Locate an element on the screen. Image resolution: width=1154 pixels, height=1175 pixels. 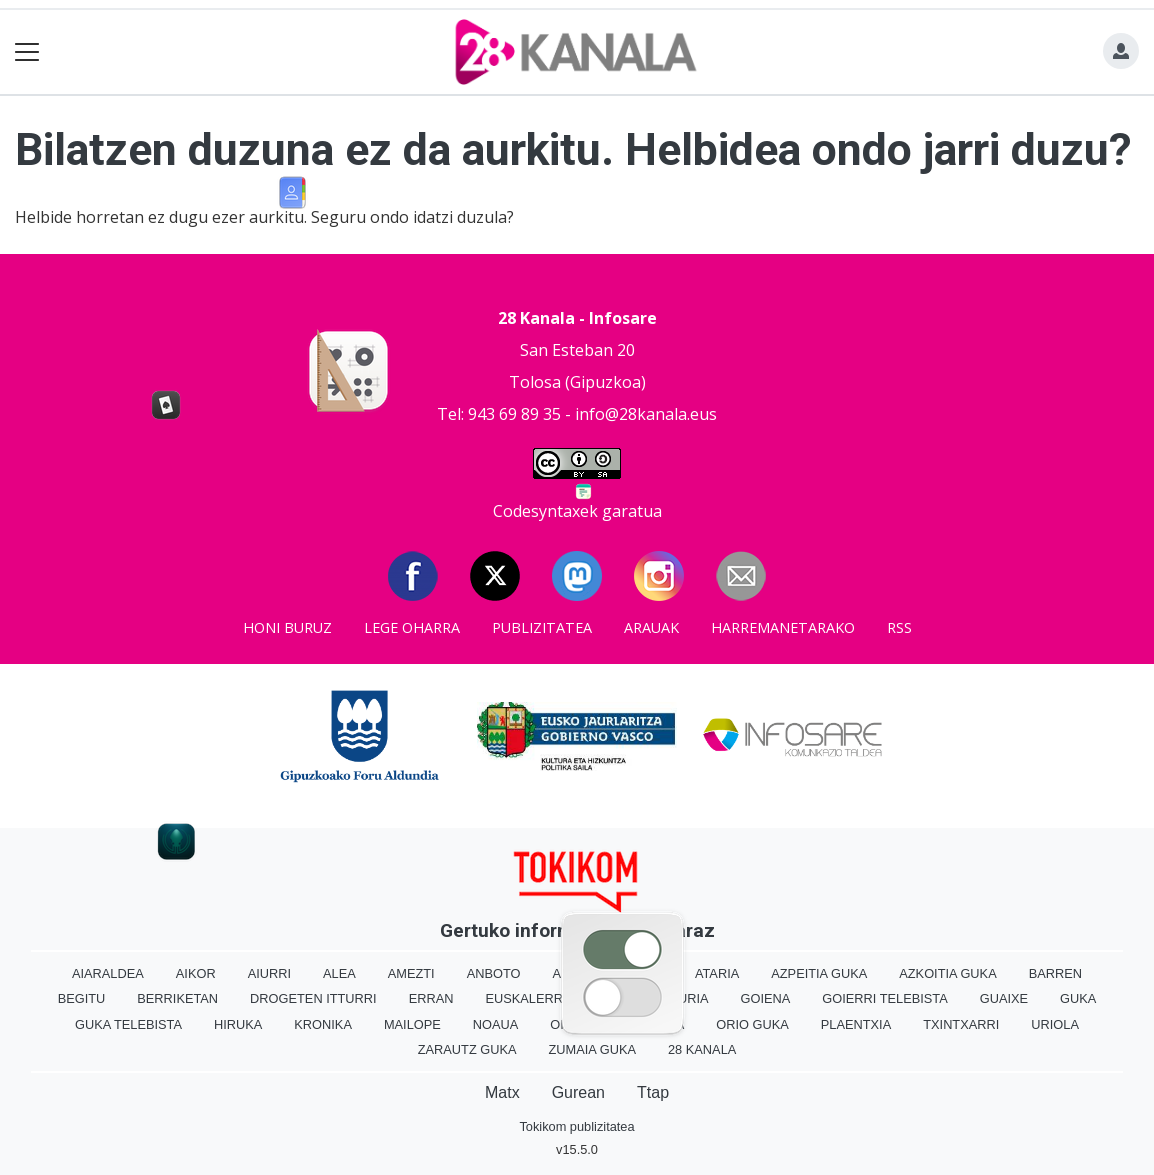
open solitaire card game is located at coordinates (166, 405).